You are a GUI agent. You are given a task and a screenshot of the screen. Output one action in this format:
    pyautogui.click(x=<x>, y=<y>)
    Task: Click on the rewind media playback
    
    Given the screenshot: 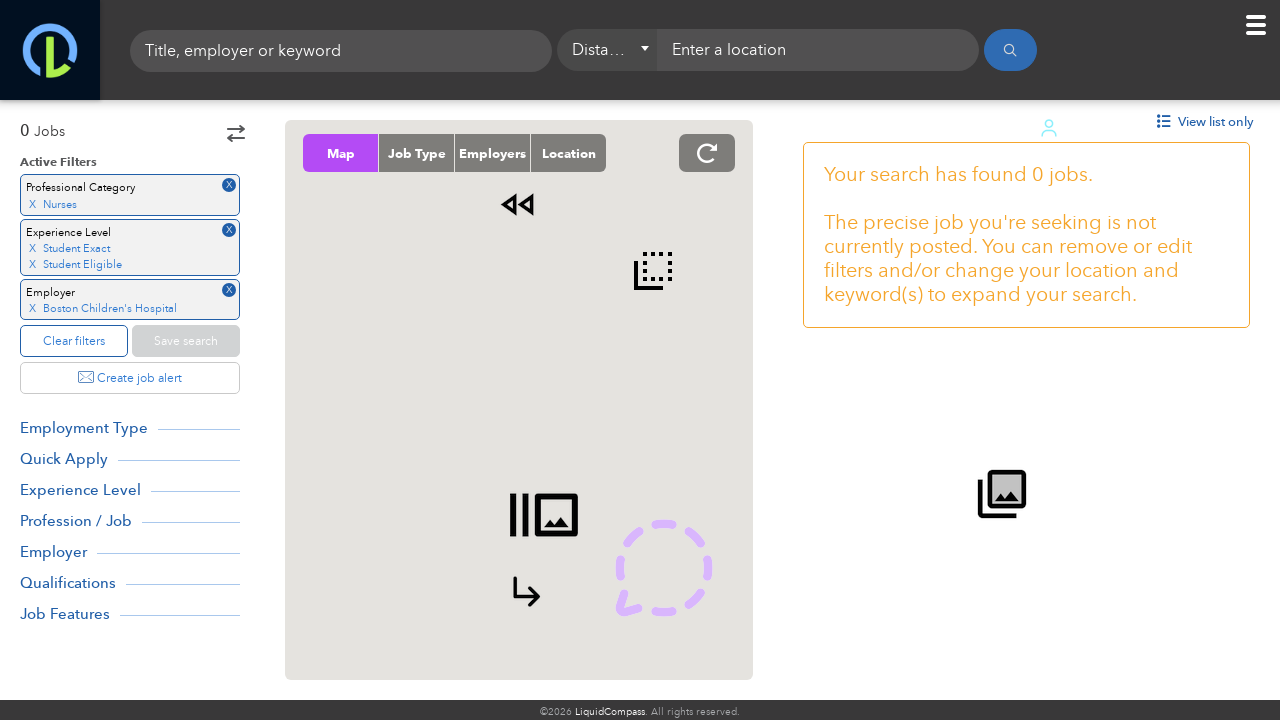 What is the action you would take?
    pyautogui.click(x=518, y=204)
    